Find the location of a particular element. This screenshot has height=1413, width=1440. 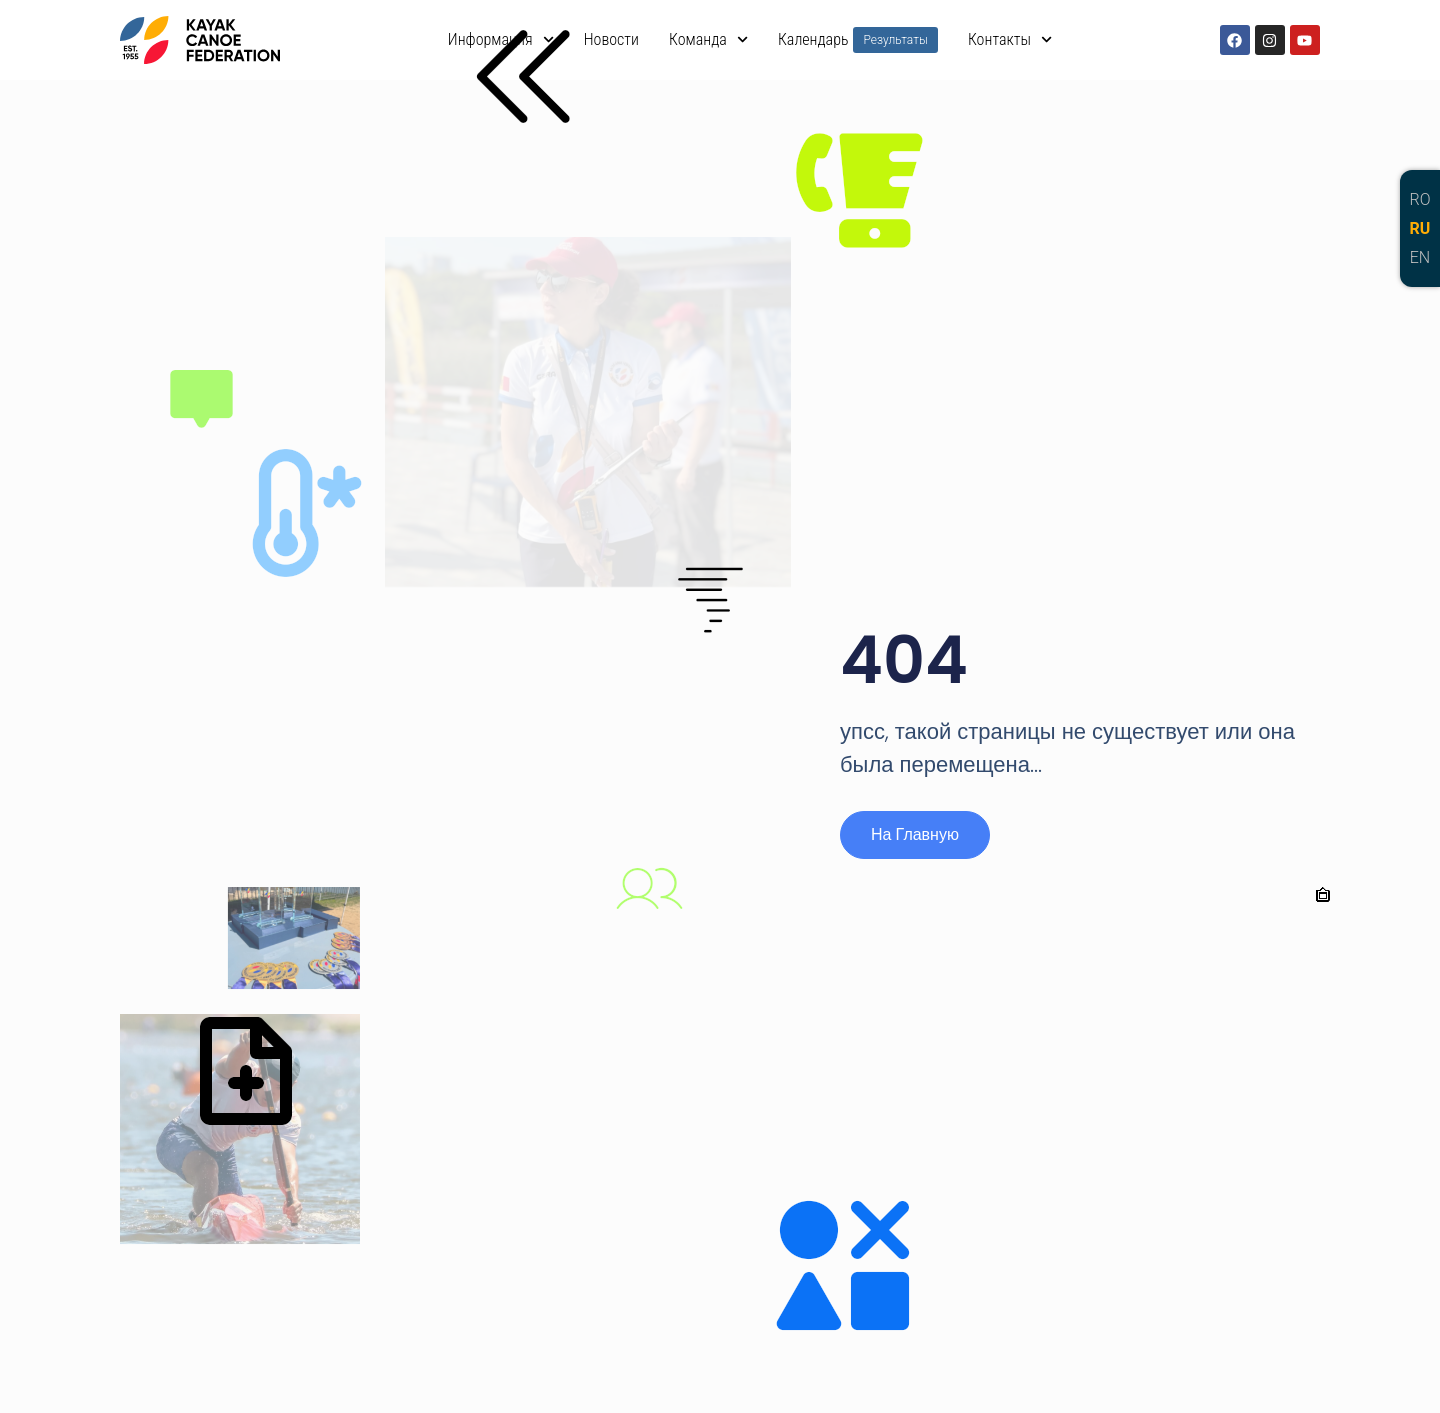

go back to the beginning is located at coordinates (527, 76).